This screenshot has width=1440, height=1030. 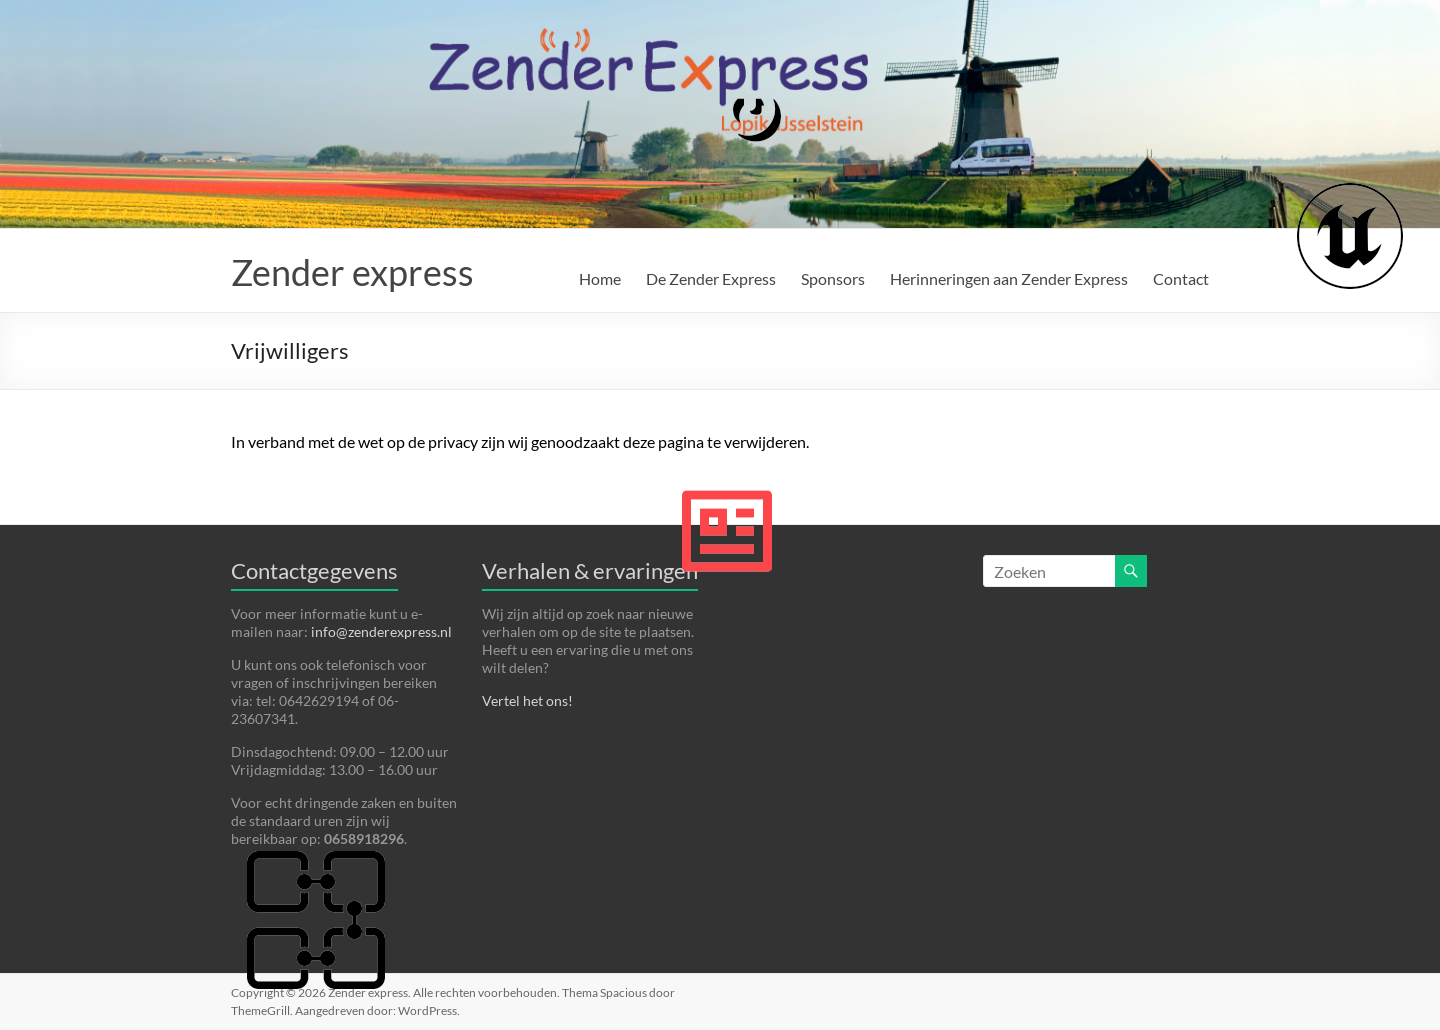 I want to click on view news articles, so click(x=727, y=531).